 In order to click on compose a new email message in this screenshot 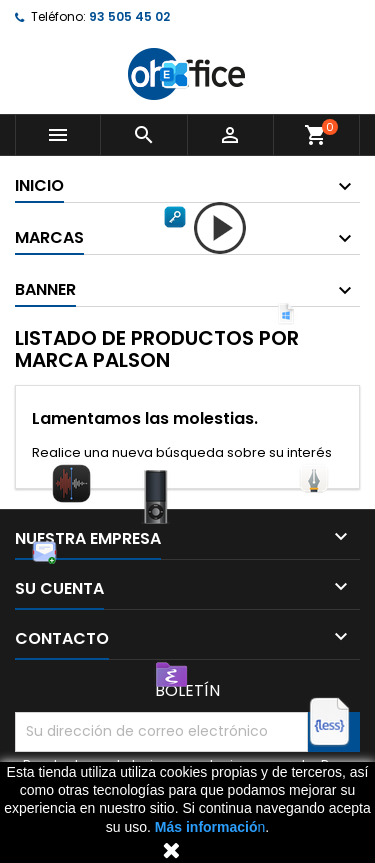, I will do `click(44, 551)`.